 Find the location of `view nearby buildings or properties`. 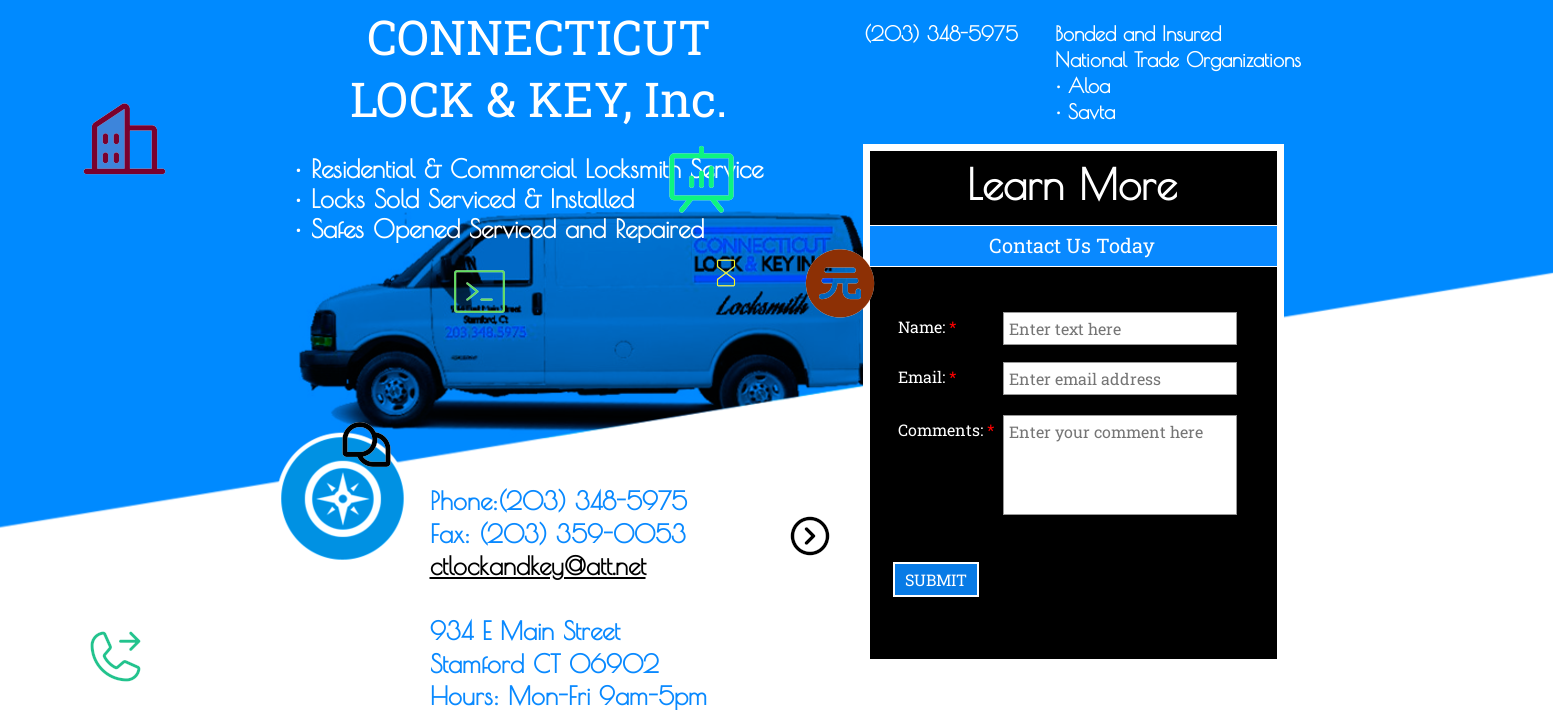

view nearby buildings or properties is located at coordinates (124, 141).